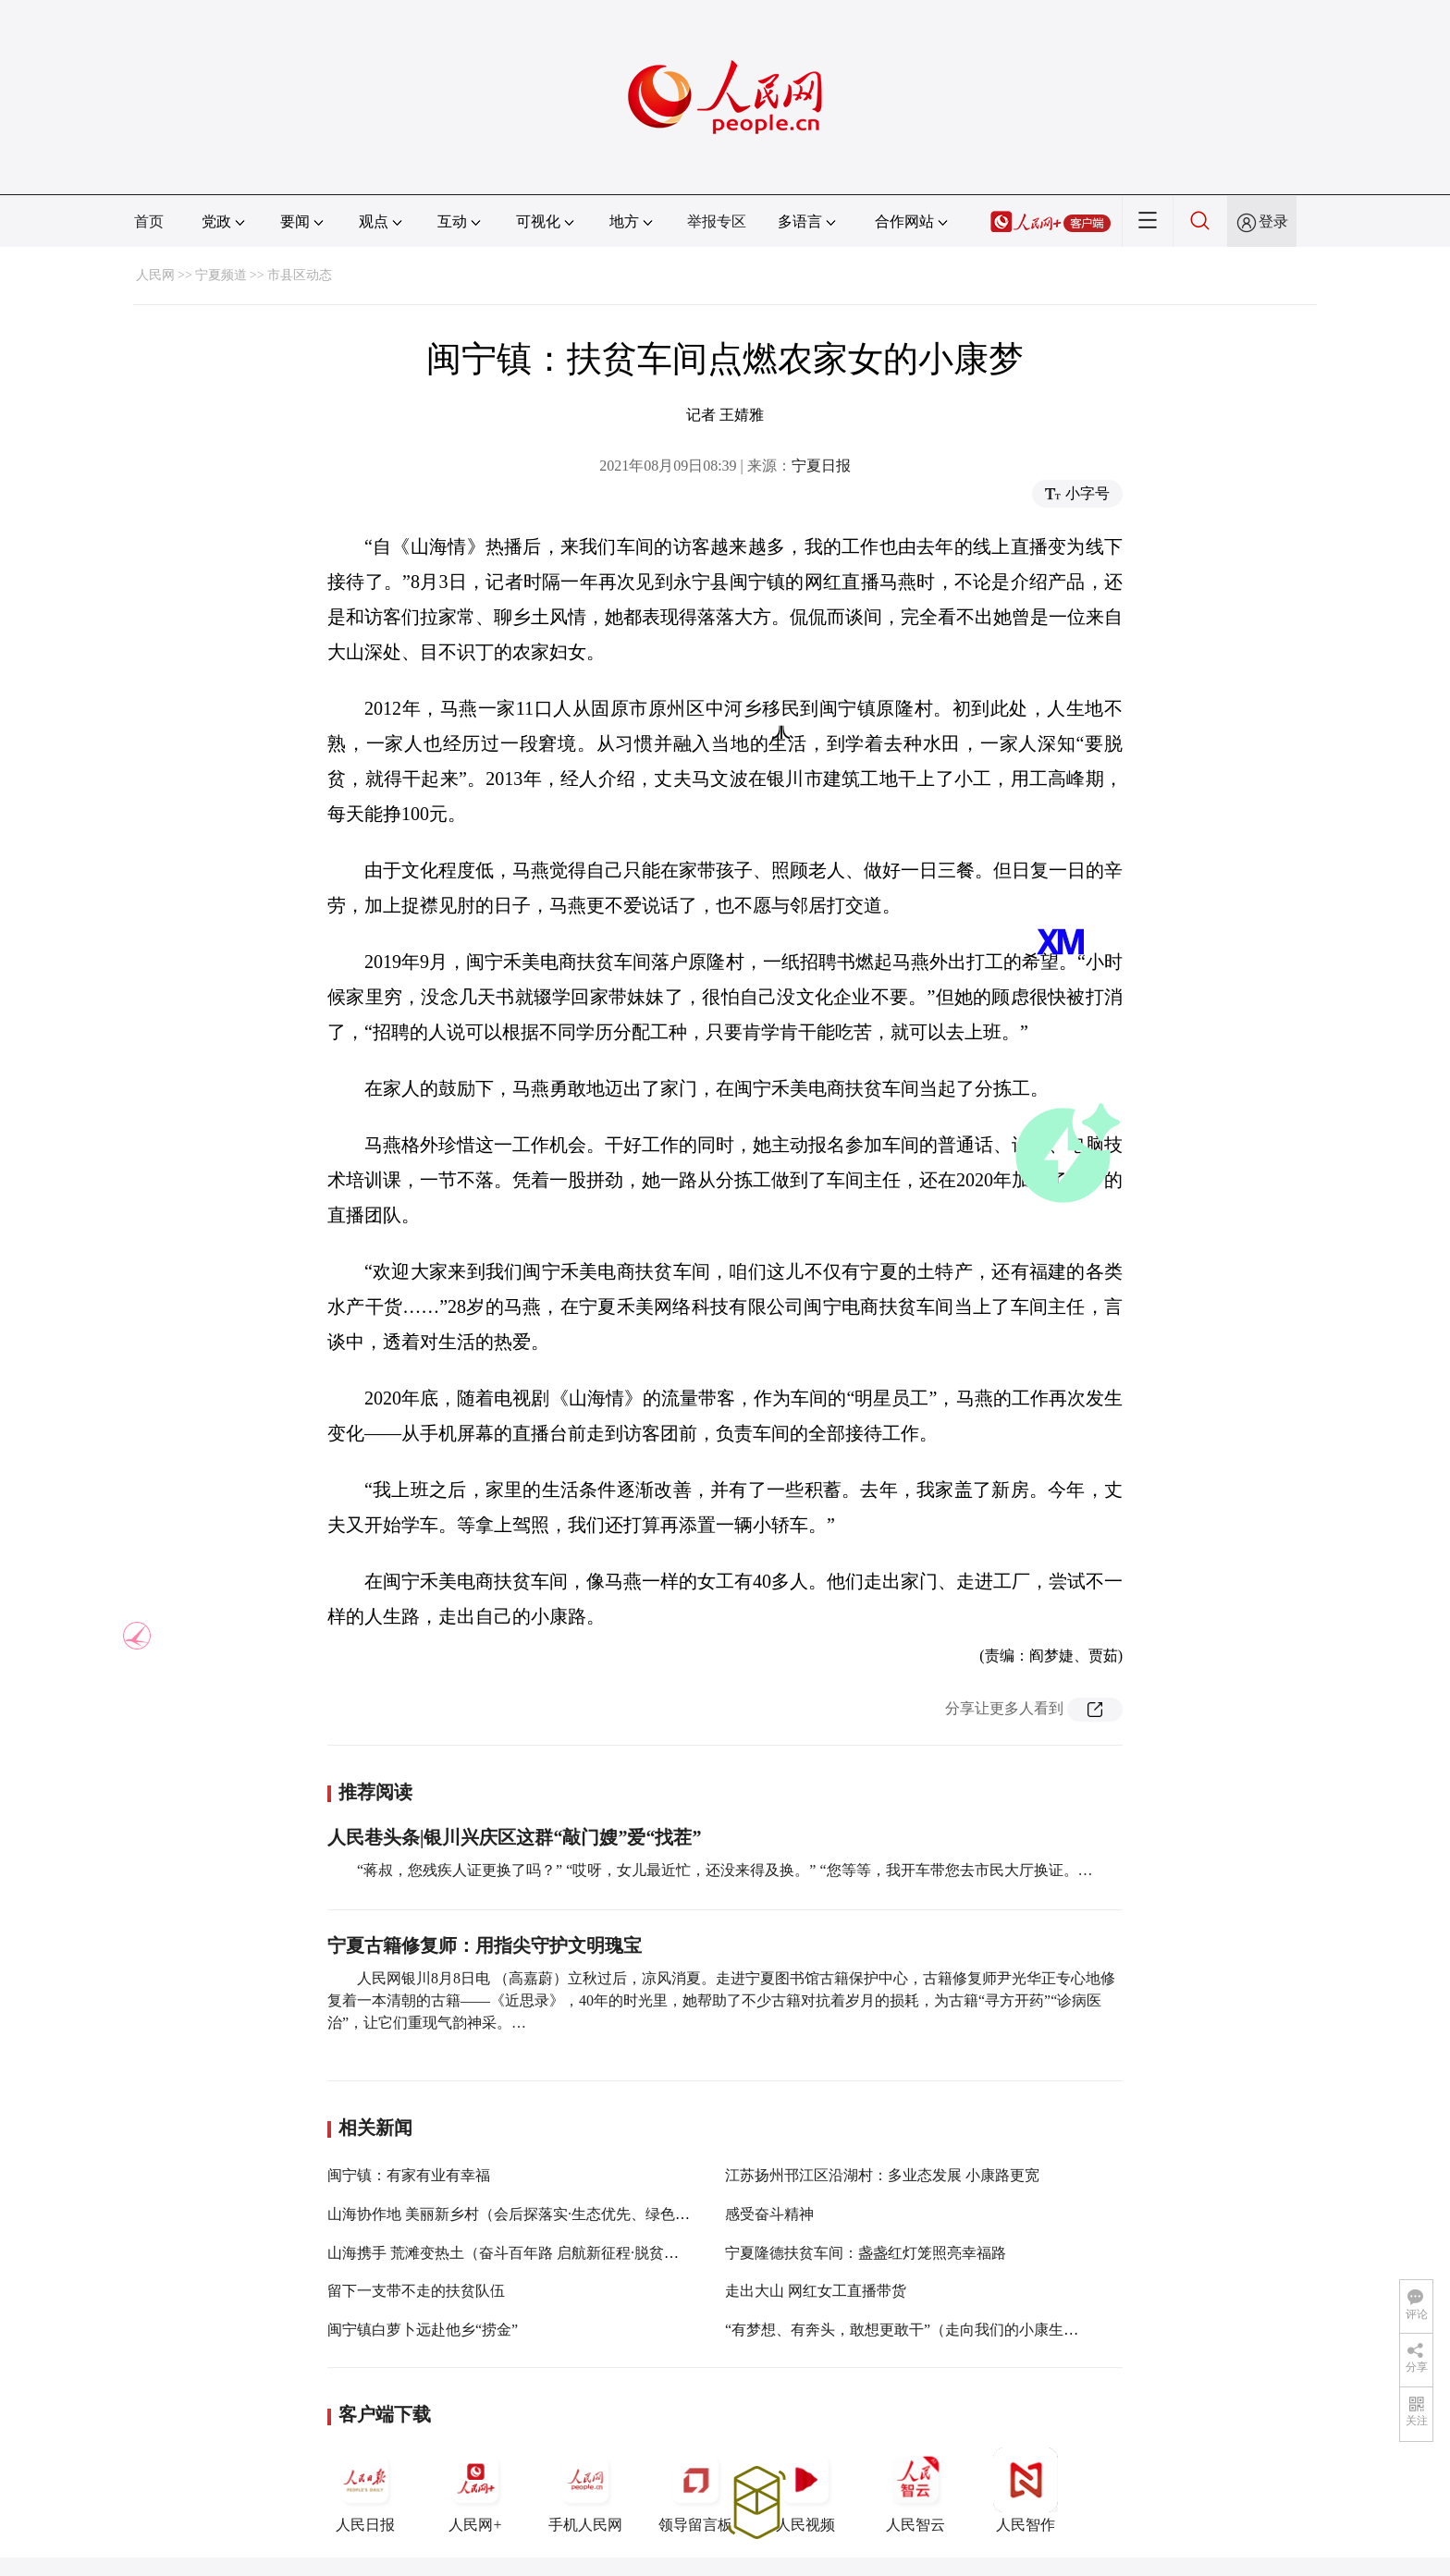 The image size is (1450, 2576). Describe the element at coordinates (1063, 1155) in the screenshot. I see `AI-powered DVD or media processing` at that location.